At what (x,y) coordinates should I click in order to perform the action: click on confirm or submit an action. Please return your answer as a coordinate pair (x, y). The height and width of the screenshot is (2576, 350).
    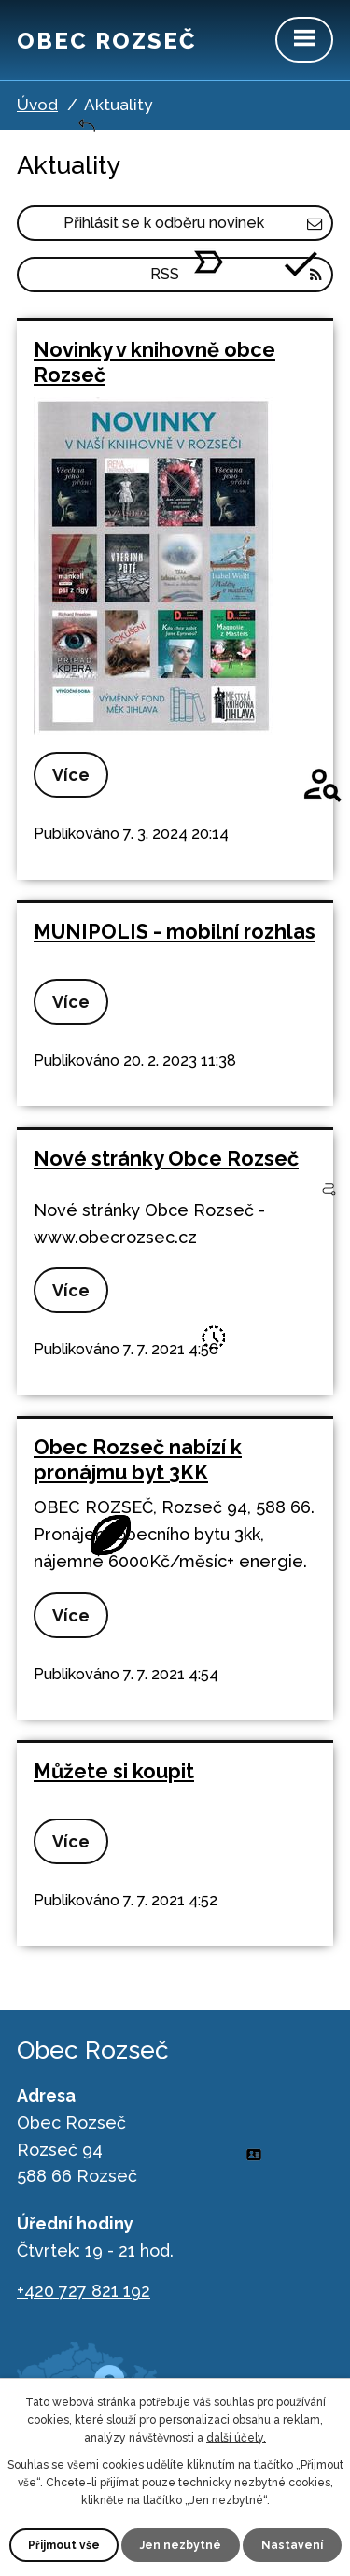
    Looking at the image, I should click on (301, 263).